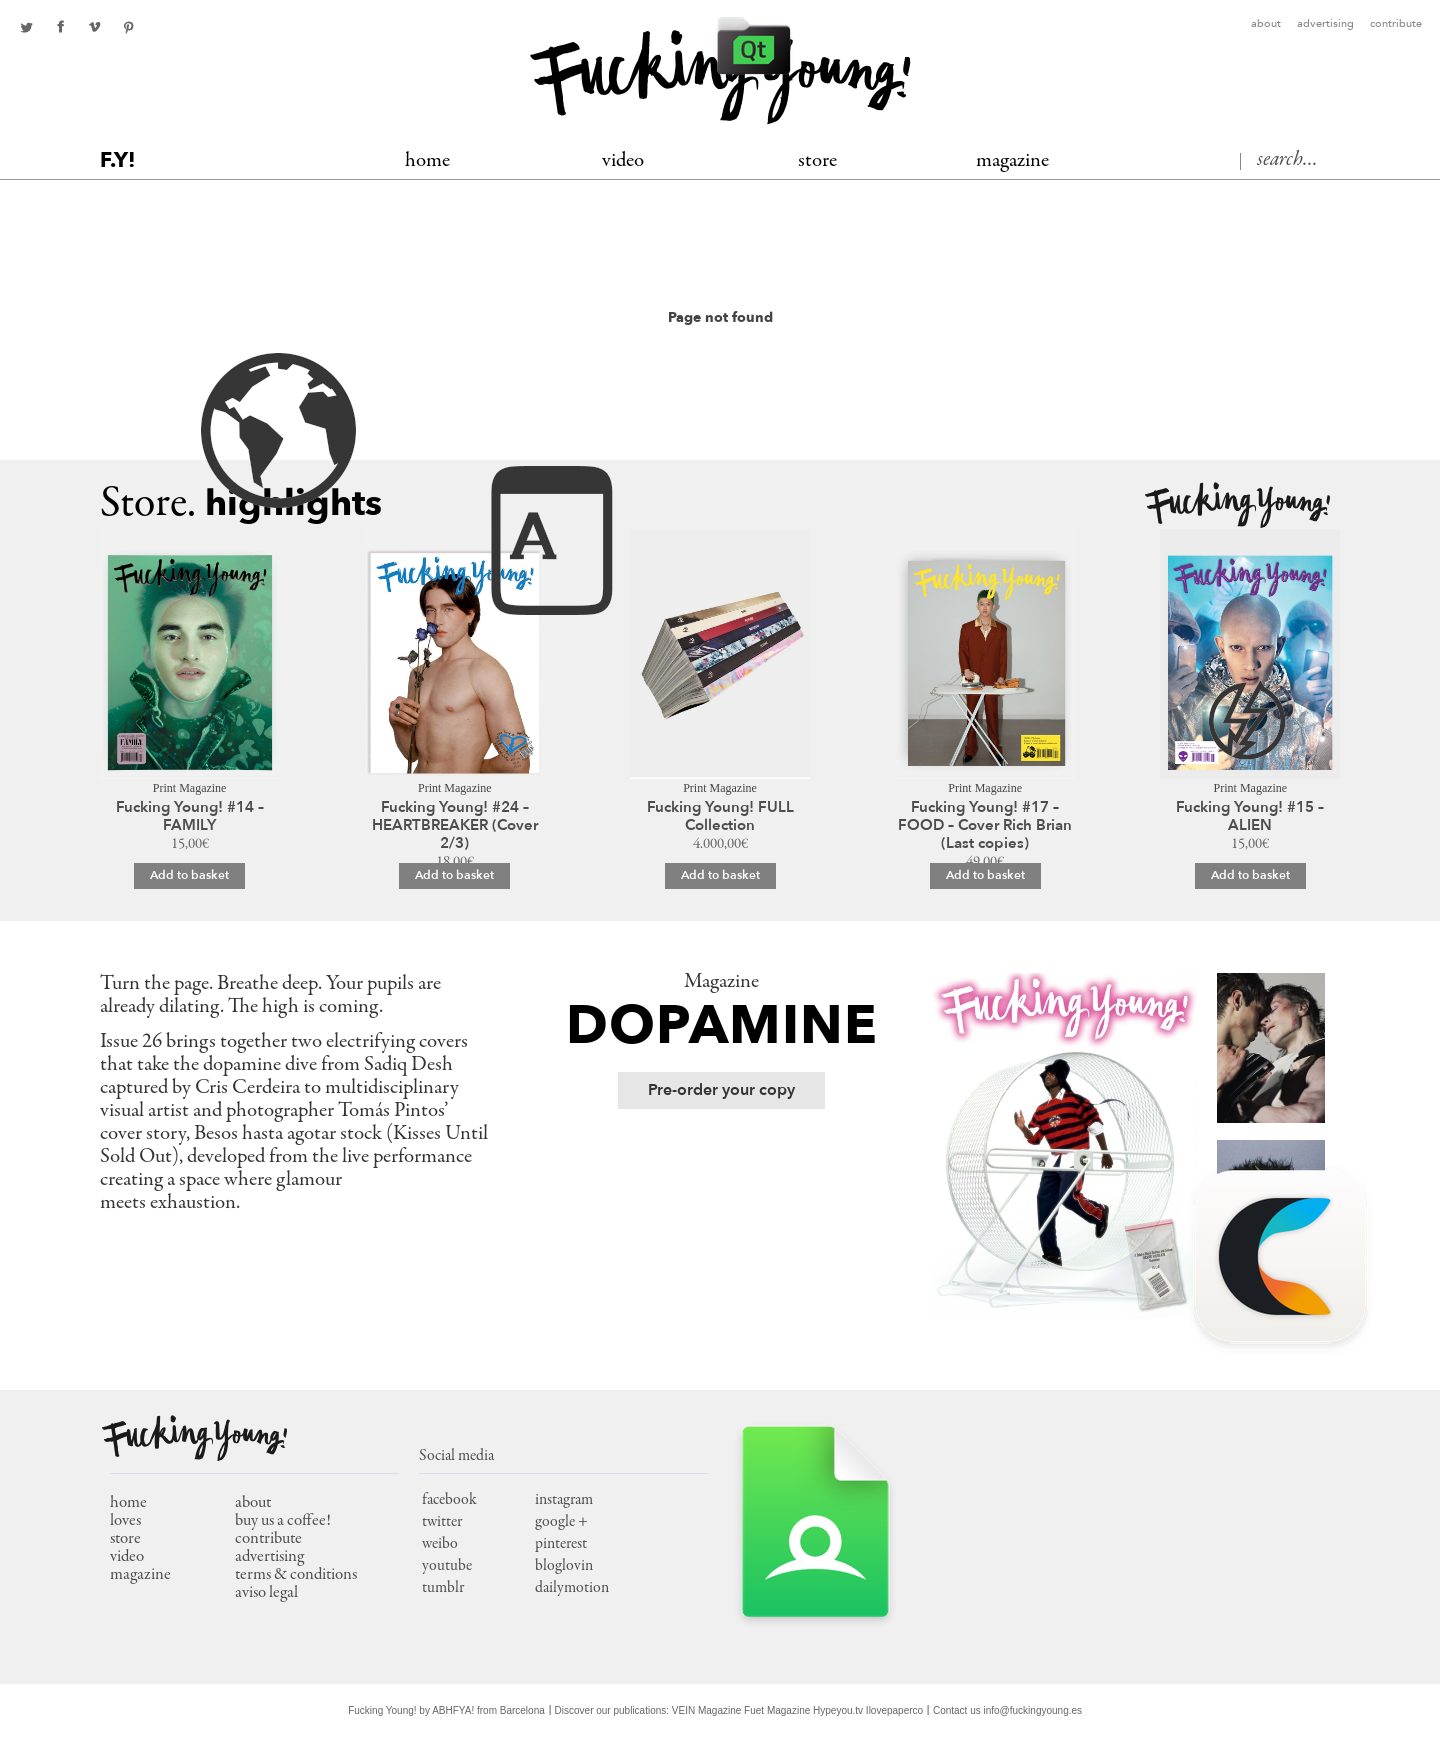 The image size is (1440, 1737). I want to click on access software sources and repository settings, so click(278, 430).